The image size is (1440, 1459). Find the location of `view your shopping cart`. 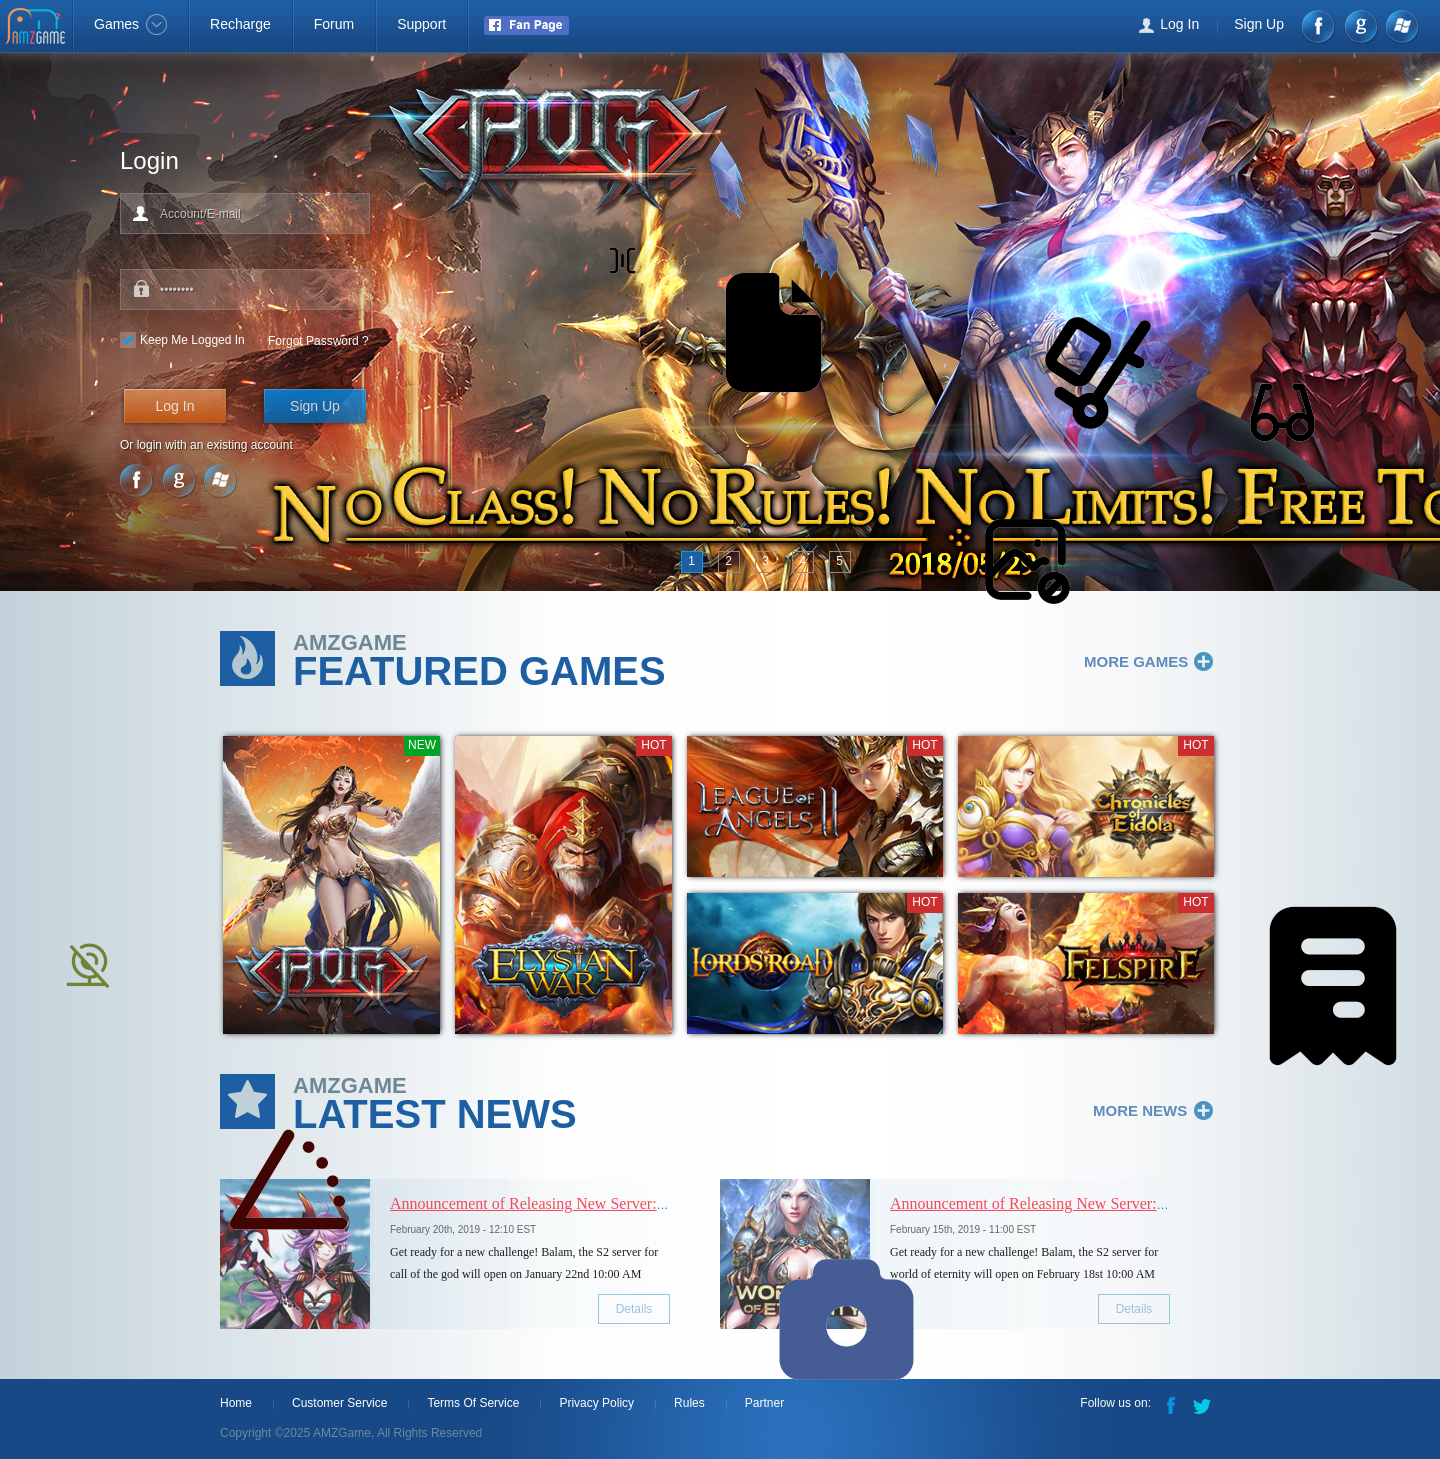

view your shopping cart is located at coordinates (1096, 368).